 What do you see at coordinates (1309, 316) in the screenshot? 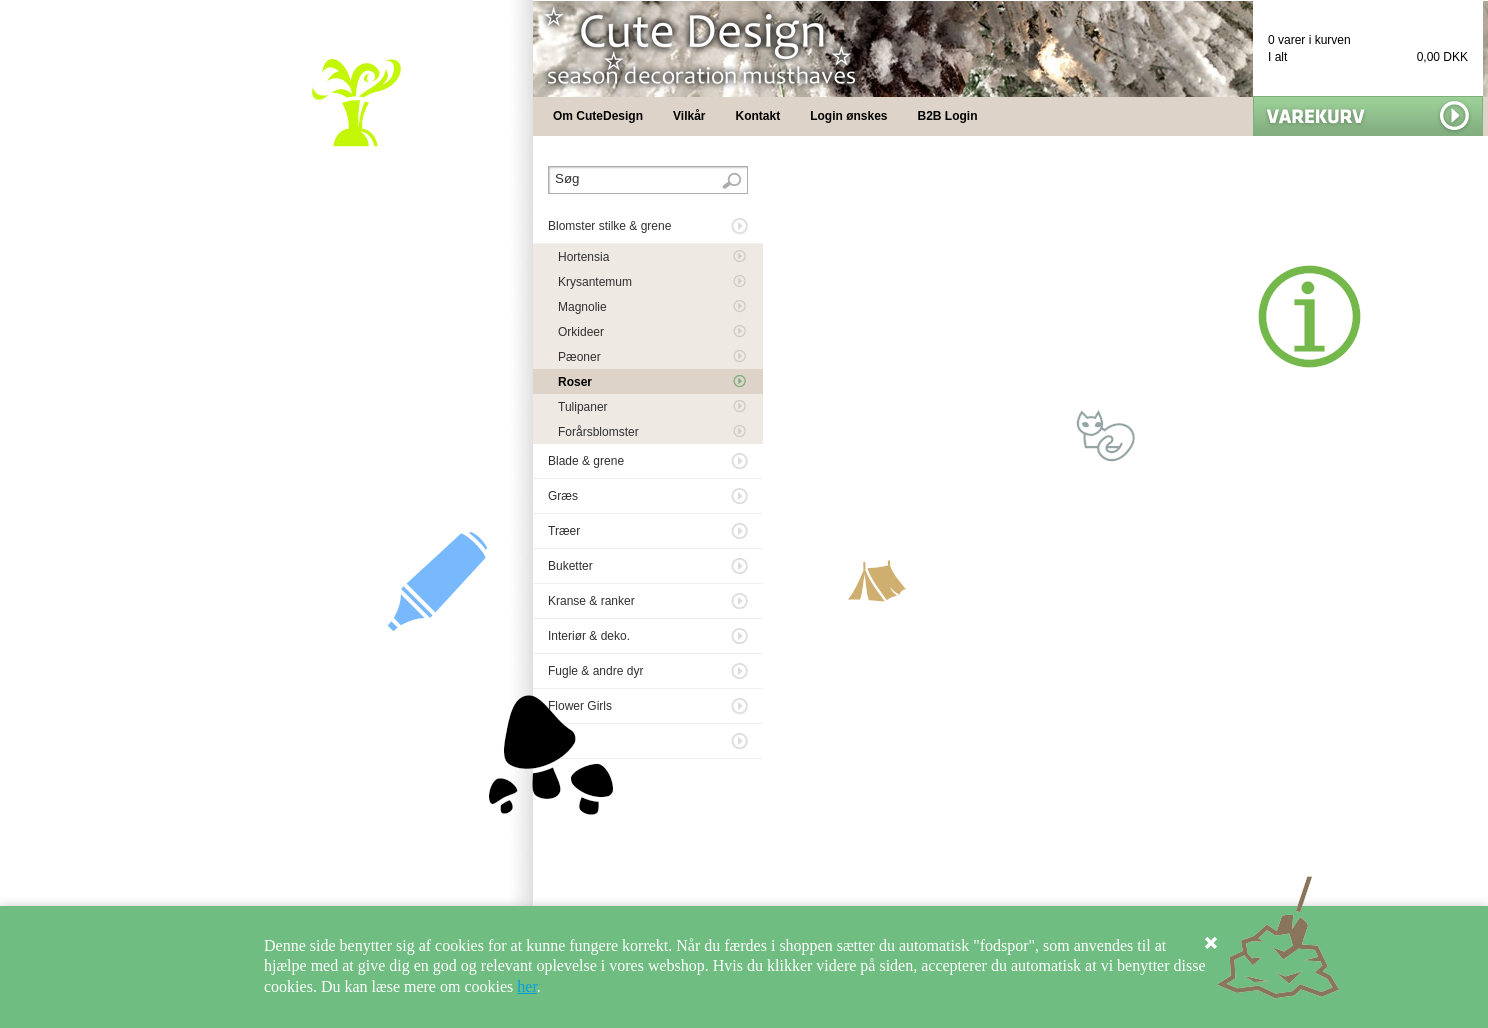
I see `view more information or details` at bounding box center [1309, 316].